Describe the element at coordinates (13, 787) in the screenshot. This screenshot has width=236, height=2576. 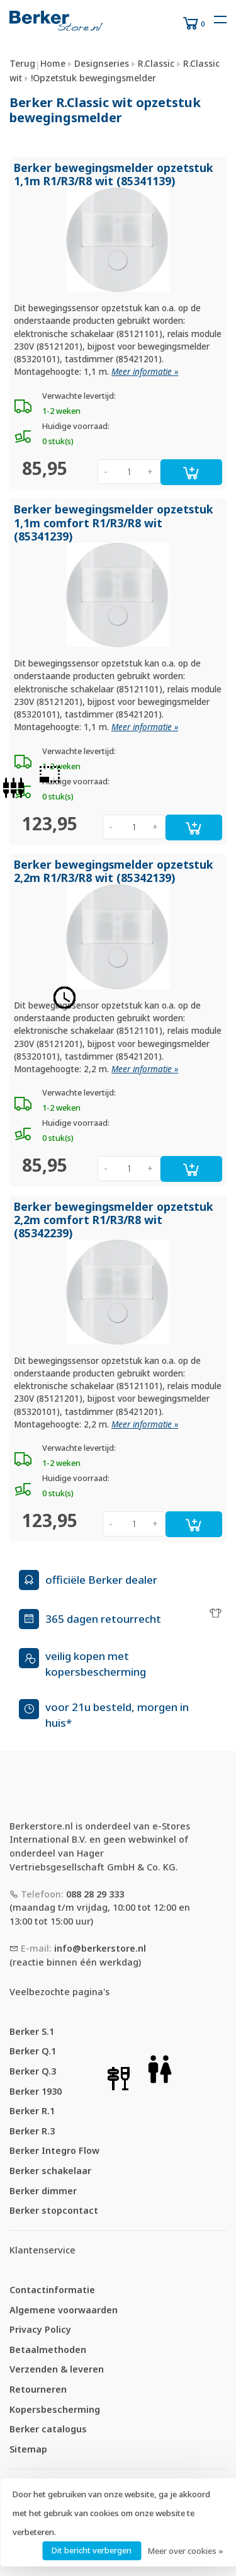
I see `access audio/video input settings` at that location.